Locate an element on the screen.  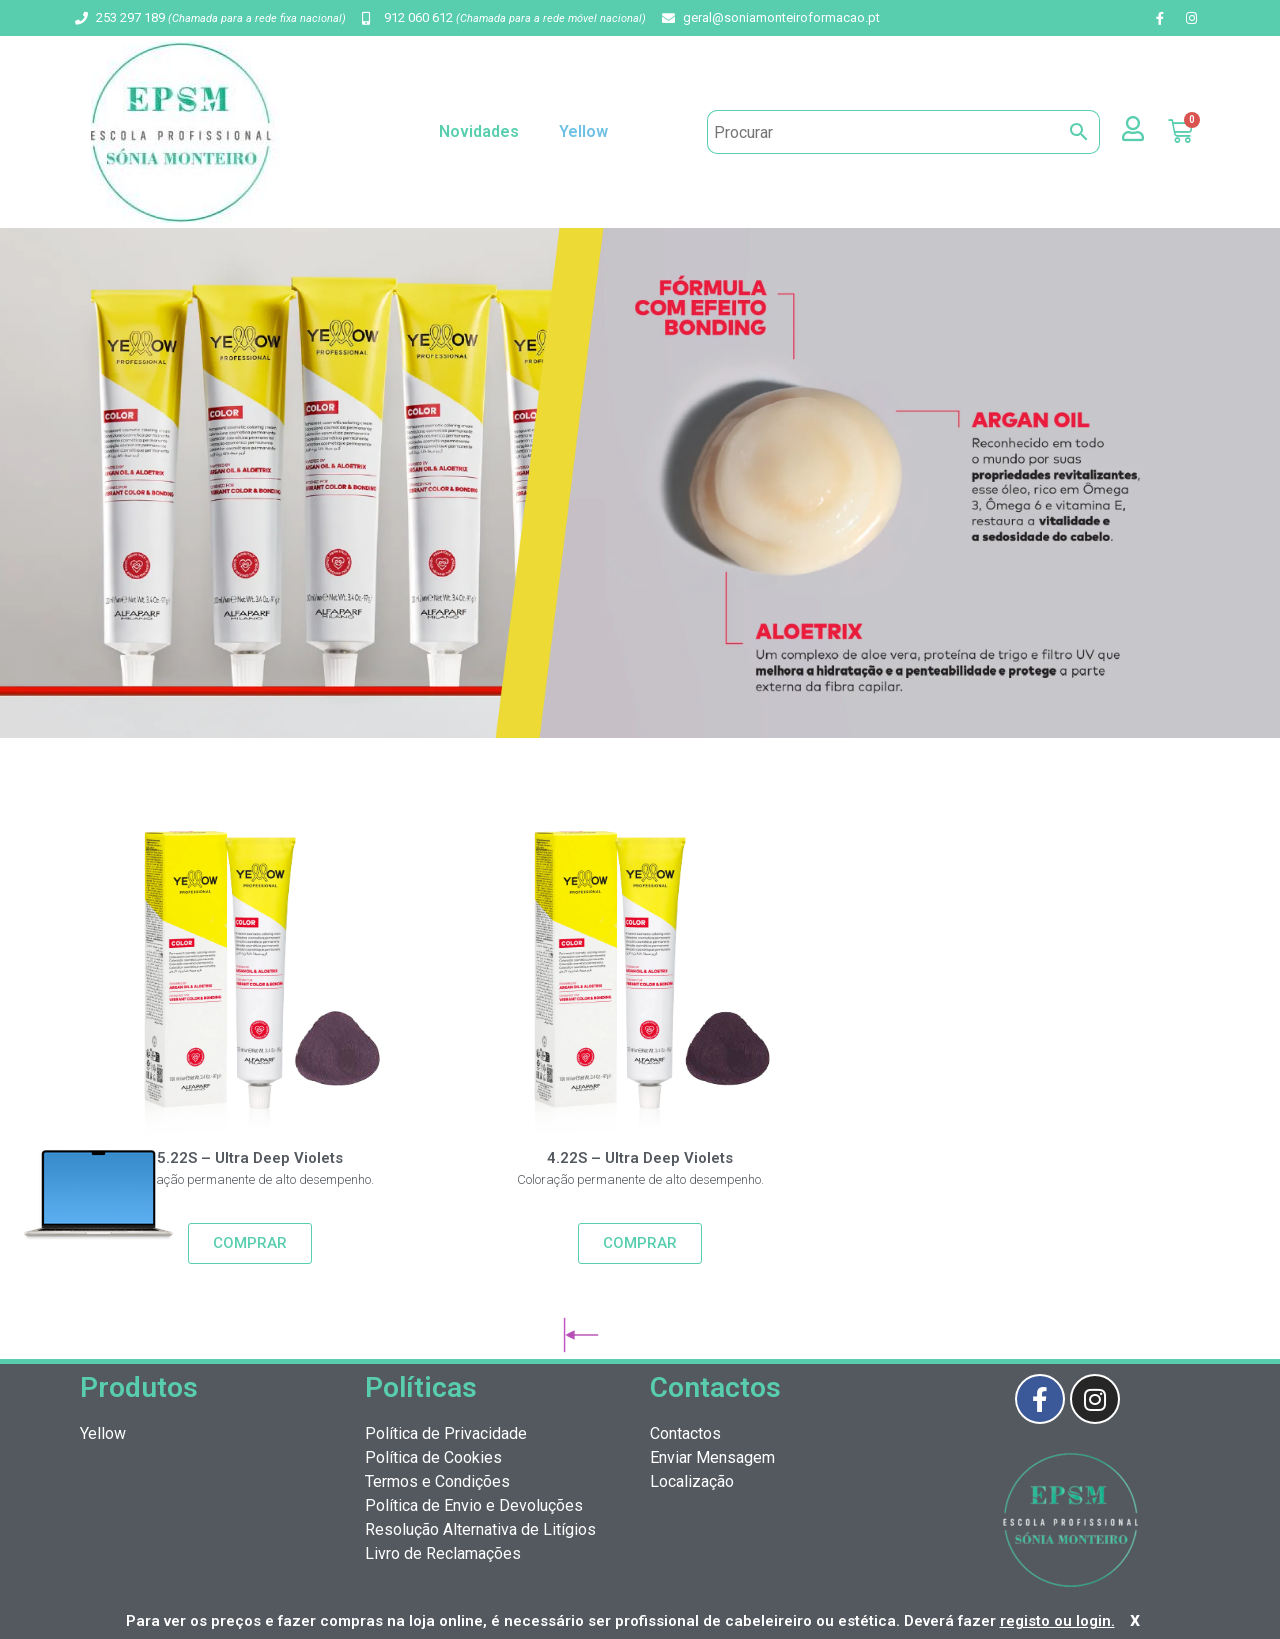
represents this macbook air device in system settings is located at coordinates (98, 1180).